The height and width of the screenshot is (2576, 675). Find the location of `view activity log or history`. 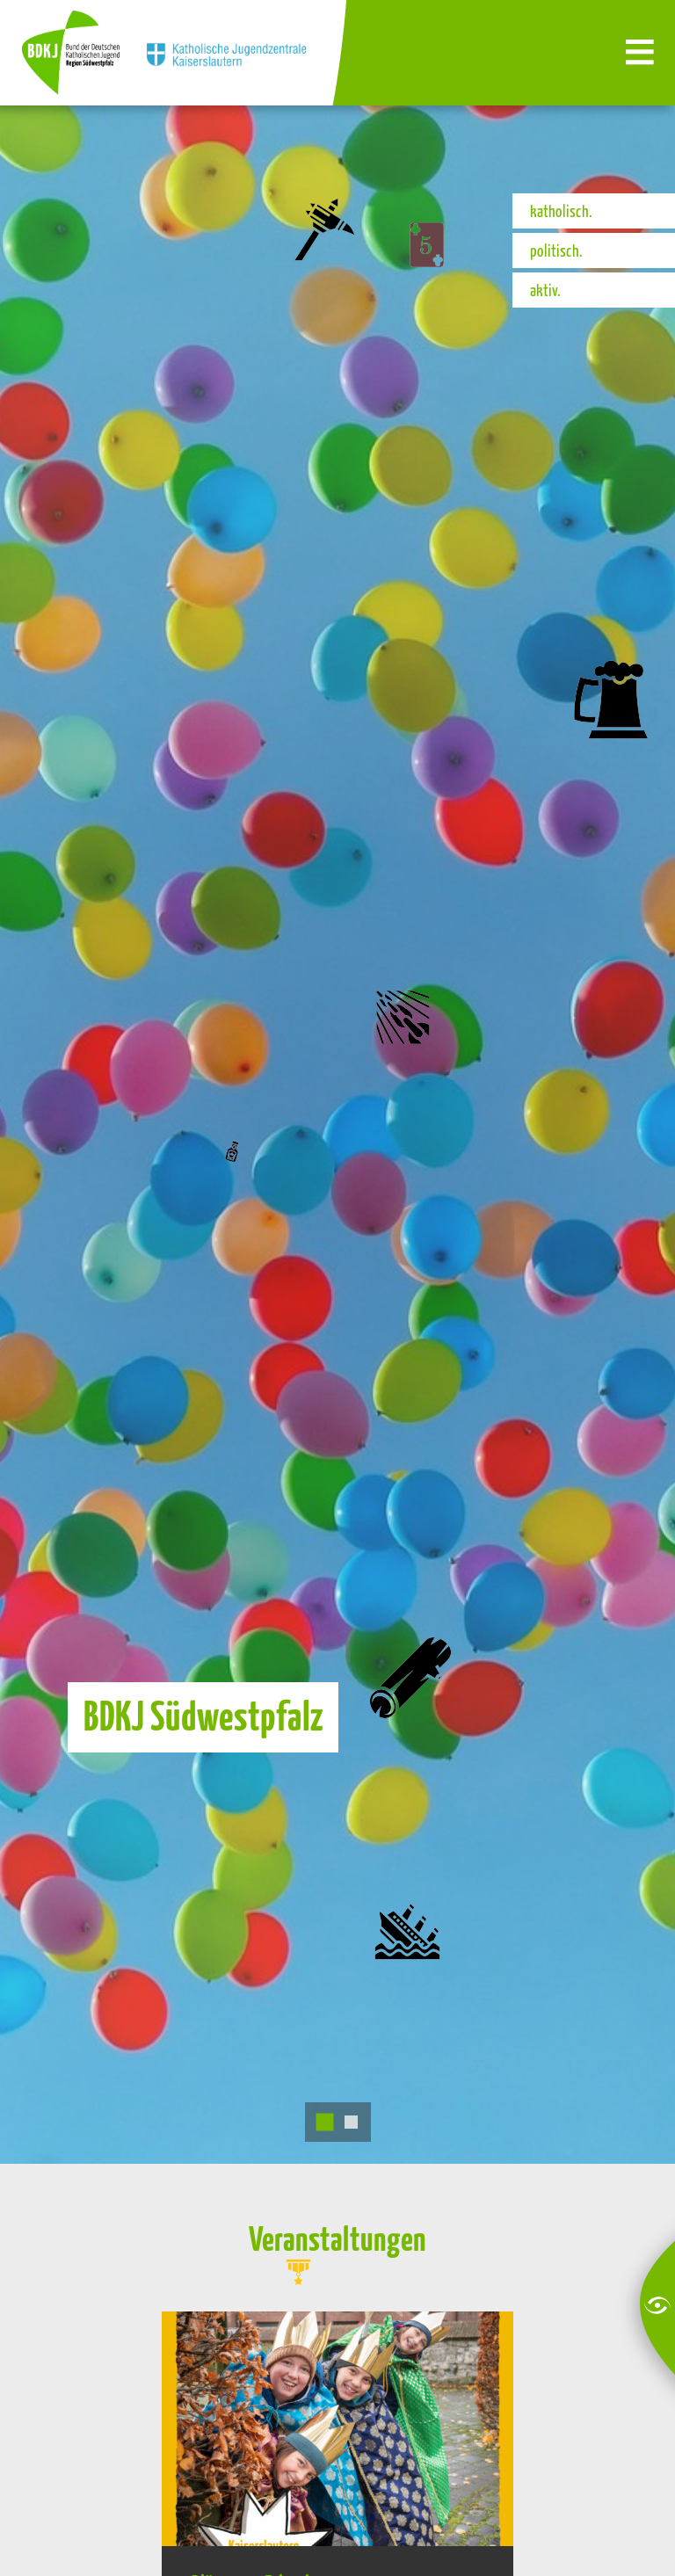

view activity log or history is located at coordinates (410, 1678).